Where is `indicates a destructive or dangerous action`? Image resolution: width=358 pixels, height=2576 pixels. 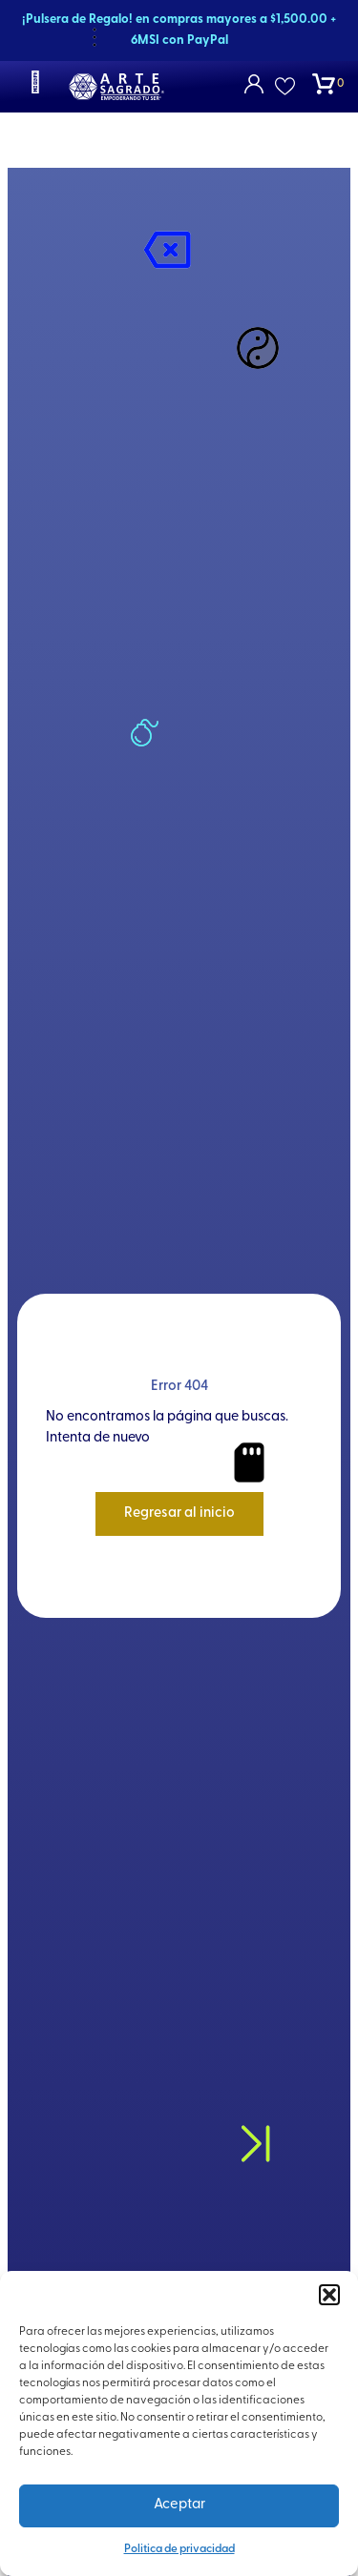 indicates a destructive or dangerous action is located at coordinates (143, 732).